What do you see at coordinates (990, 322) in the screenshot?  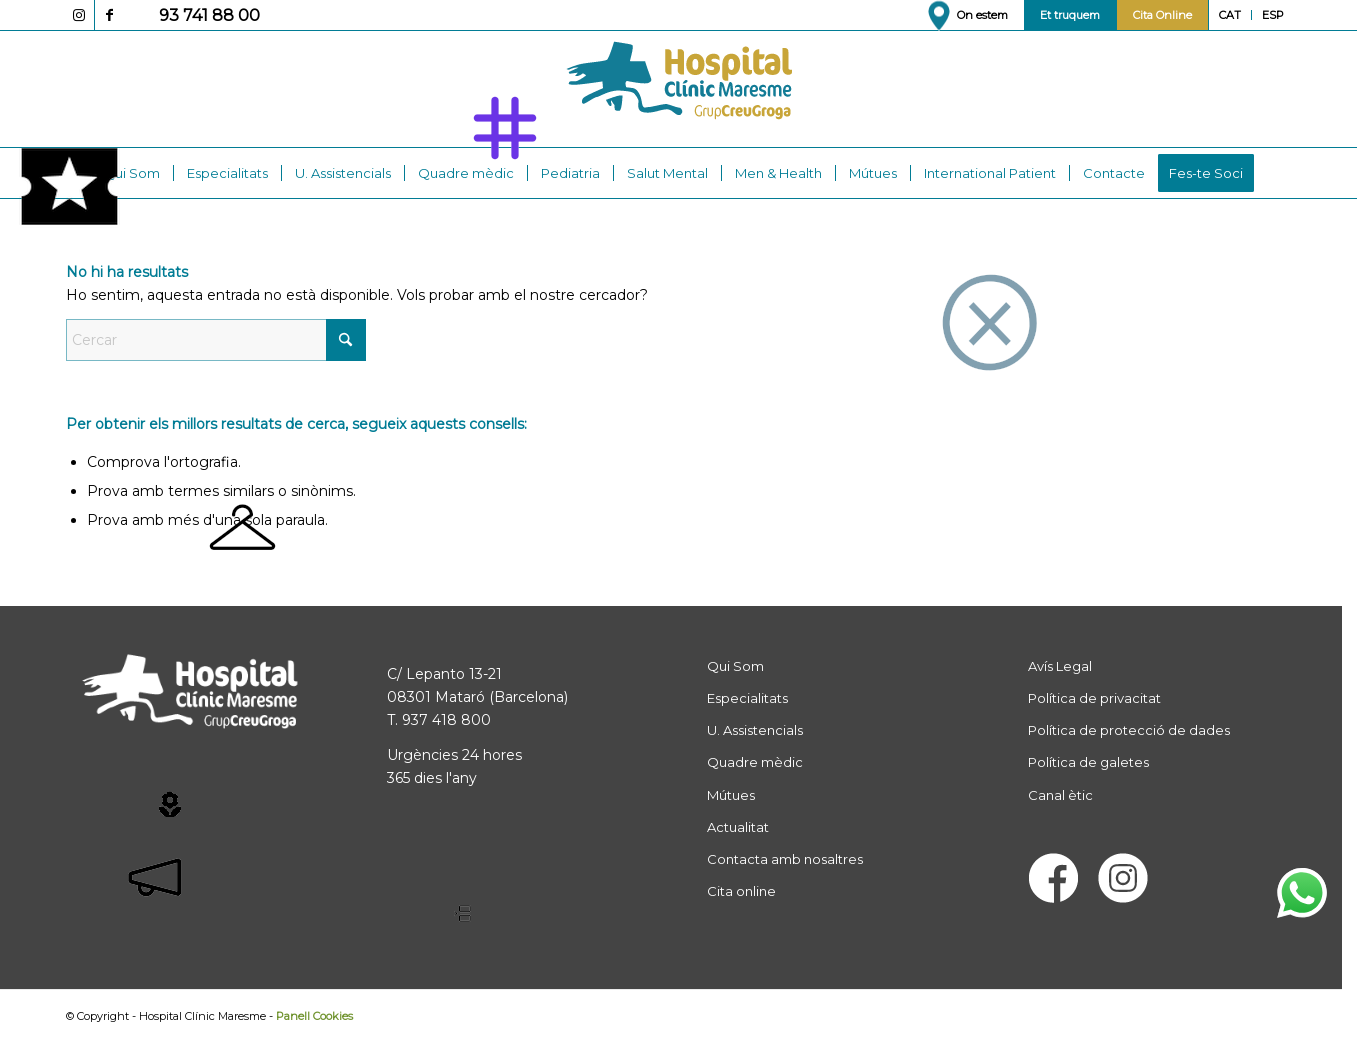 I see `indicates an error or failed action` at bounding box center [990, 322].